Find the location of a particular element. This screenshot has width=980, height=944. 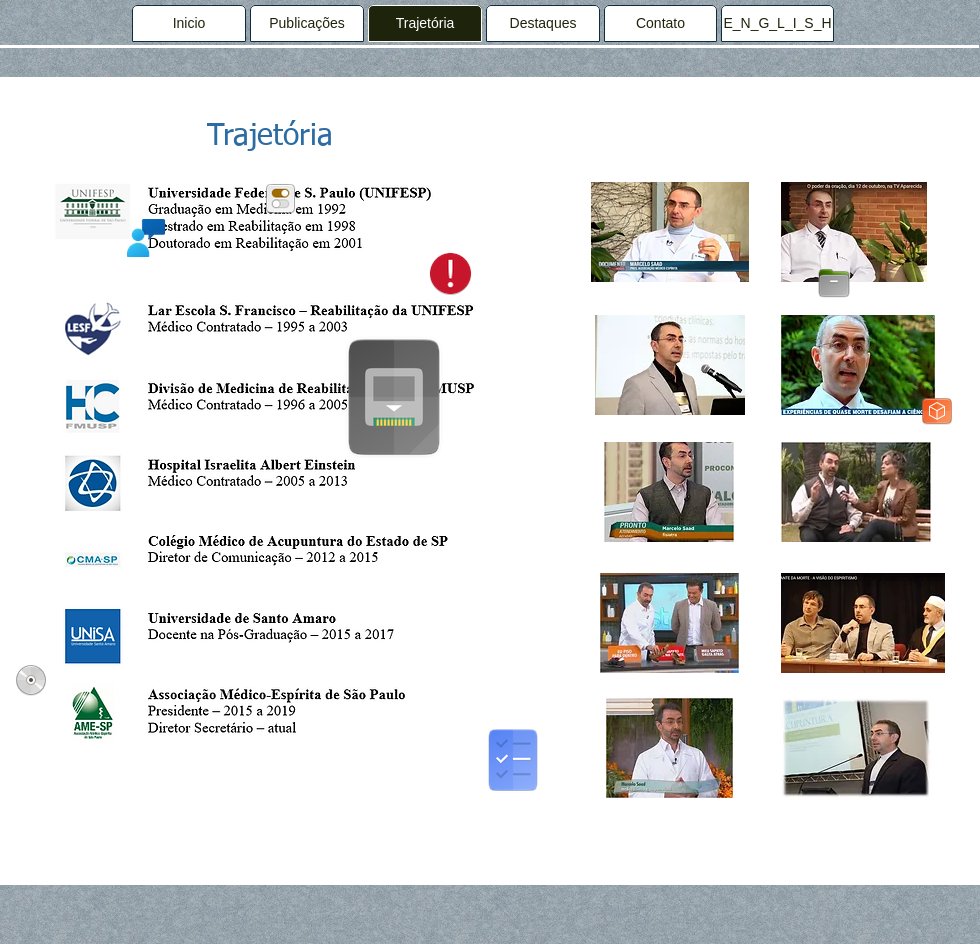

indicates a DVD+R disc drive or media is located at coordinates (31, 680).